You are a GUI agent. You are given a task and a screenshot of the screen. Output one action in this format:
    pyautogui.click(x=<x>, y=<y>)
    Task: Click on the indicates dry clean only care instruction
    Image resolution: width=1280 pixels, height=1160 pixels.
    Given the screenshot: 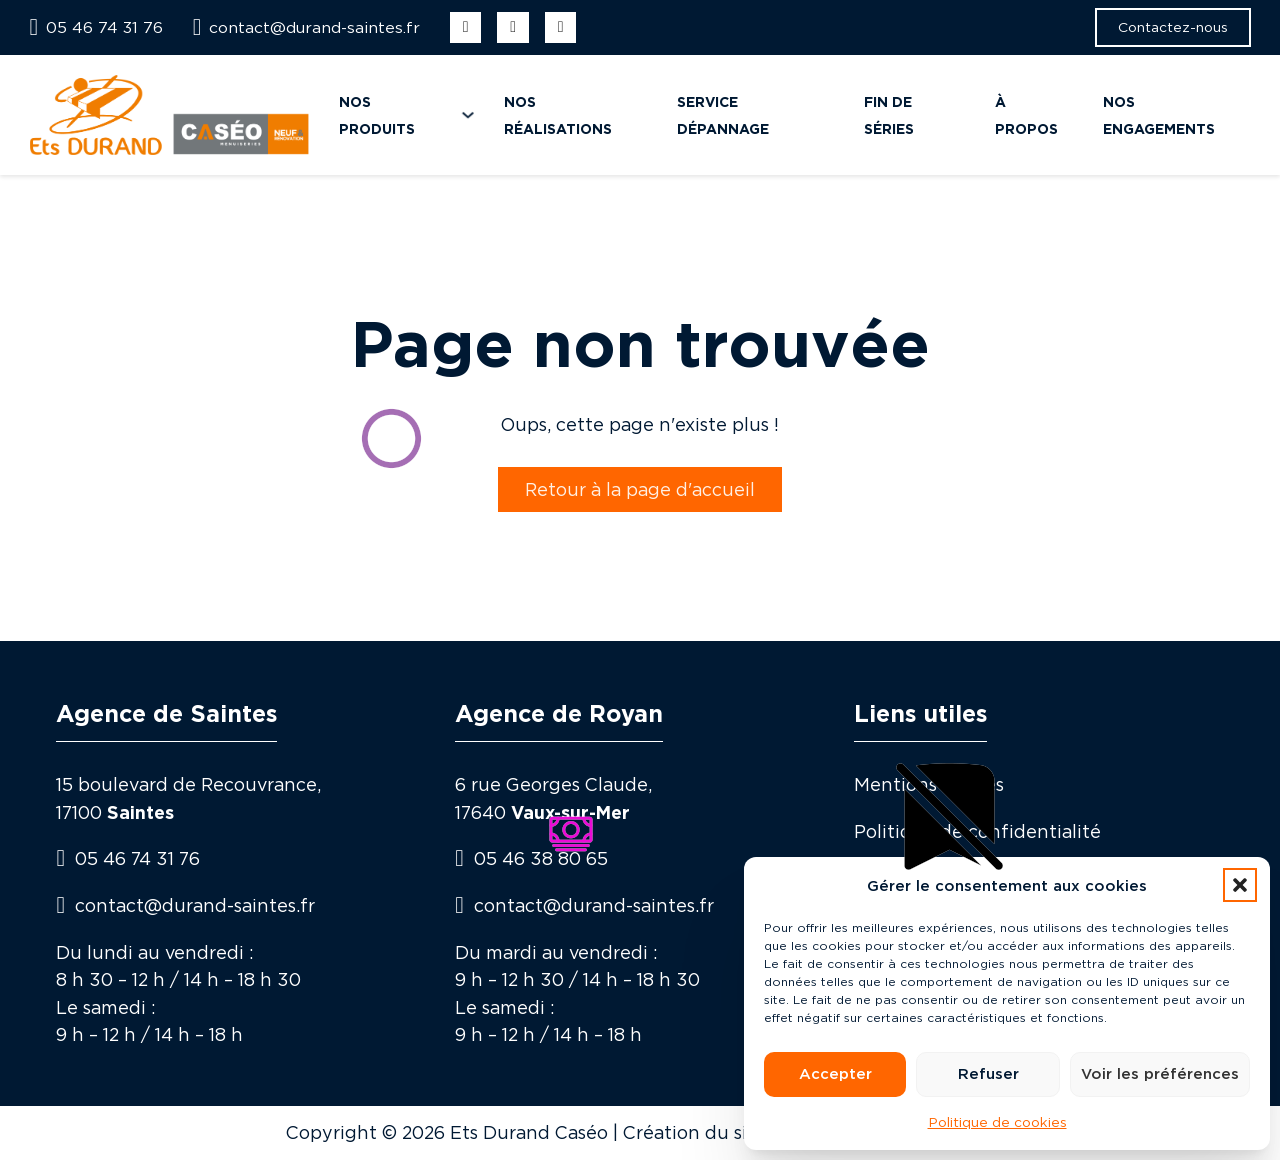 What is the action you would take?
    pyautogui.click(x=391, y=438)
    